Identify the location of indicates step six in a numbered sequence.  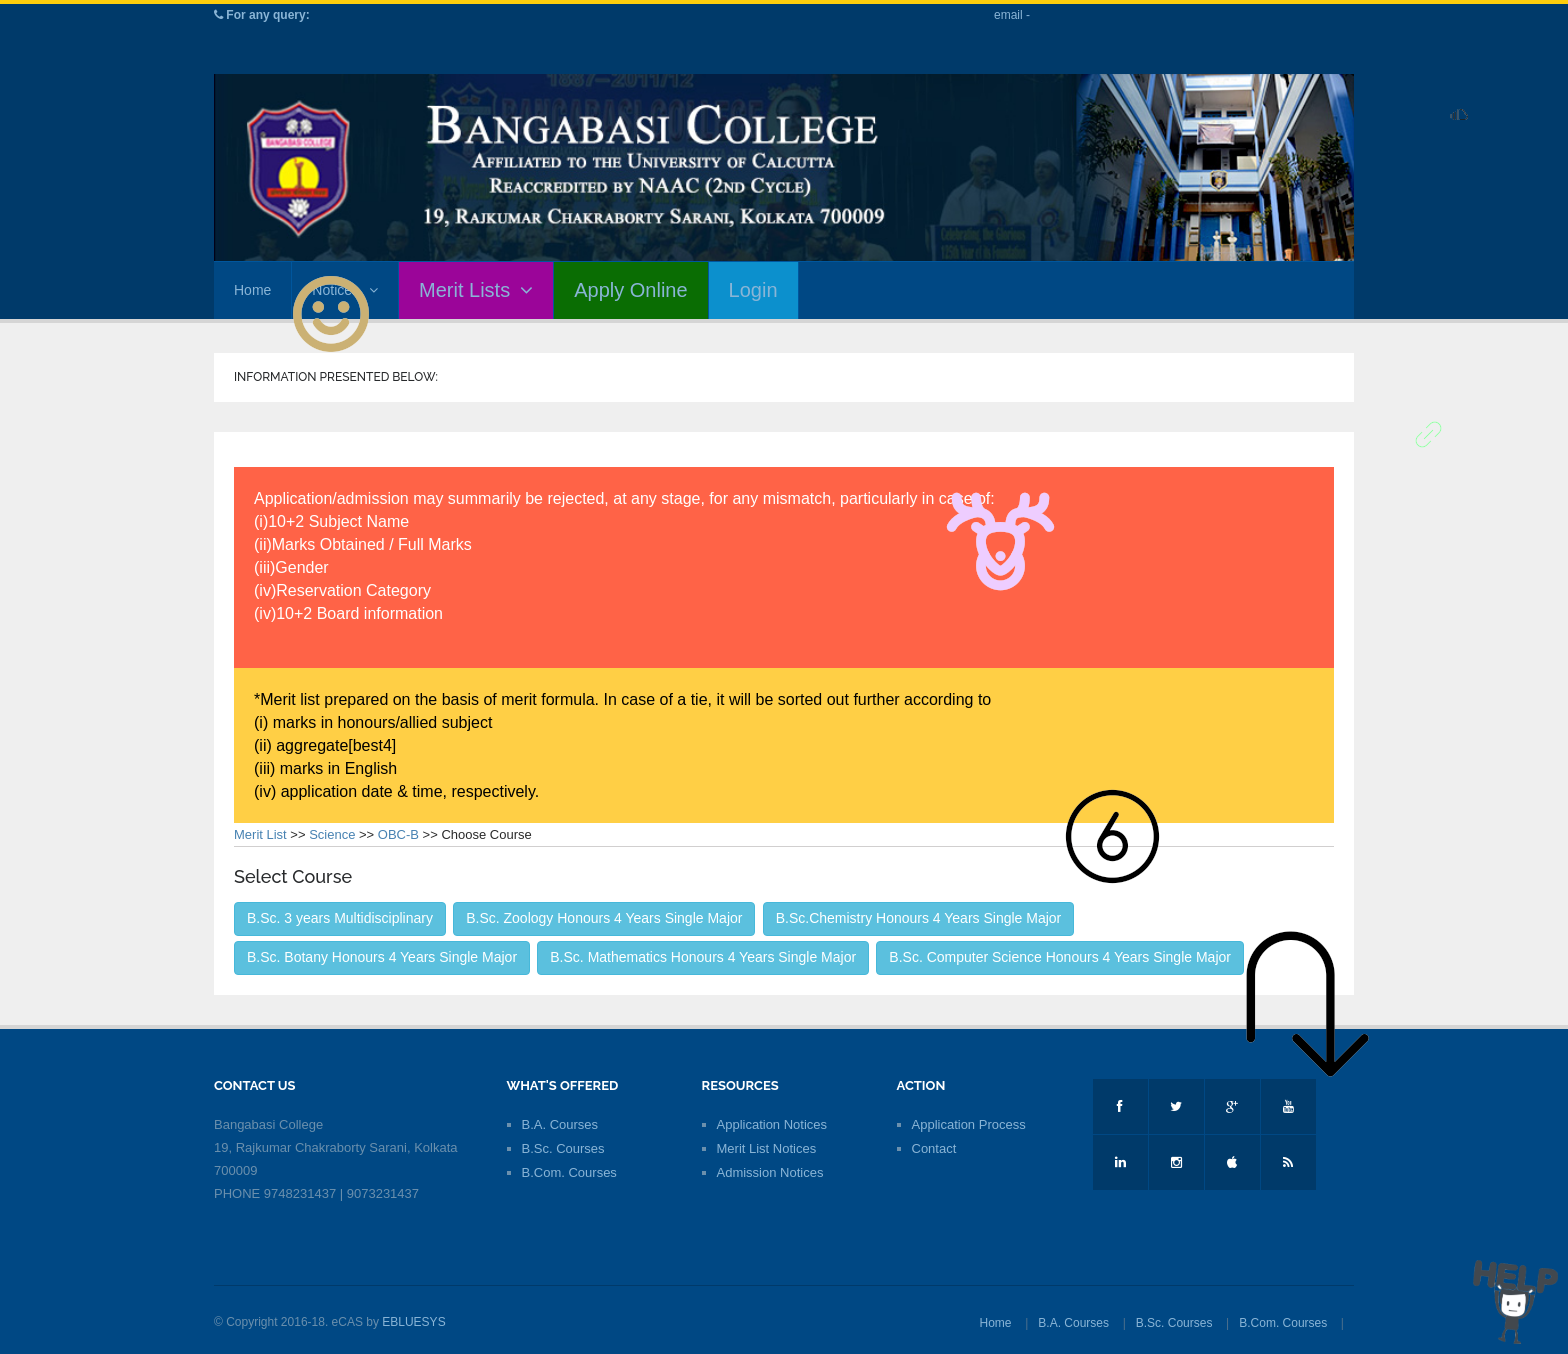
(1112, 836).